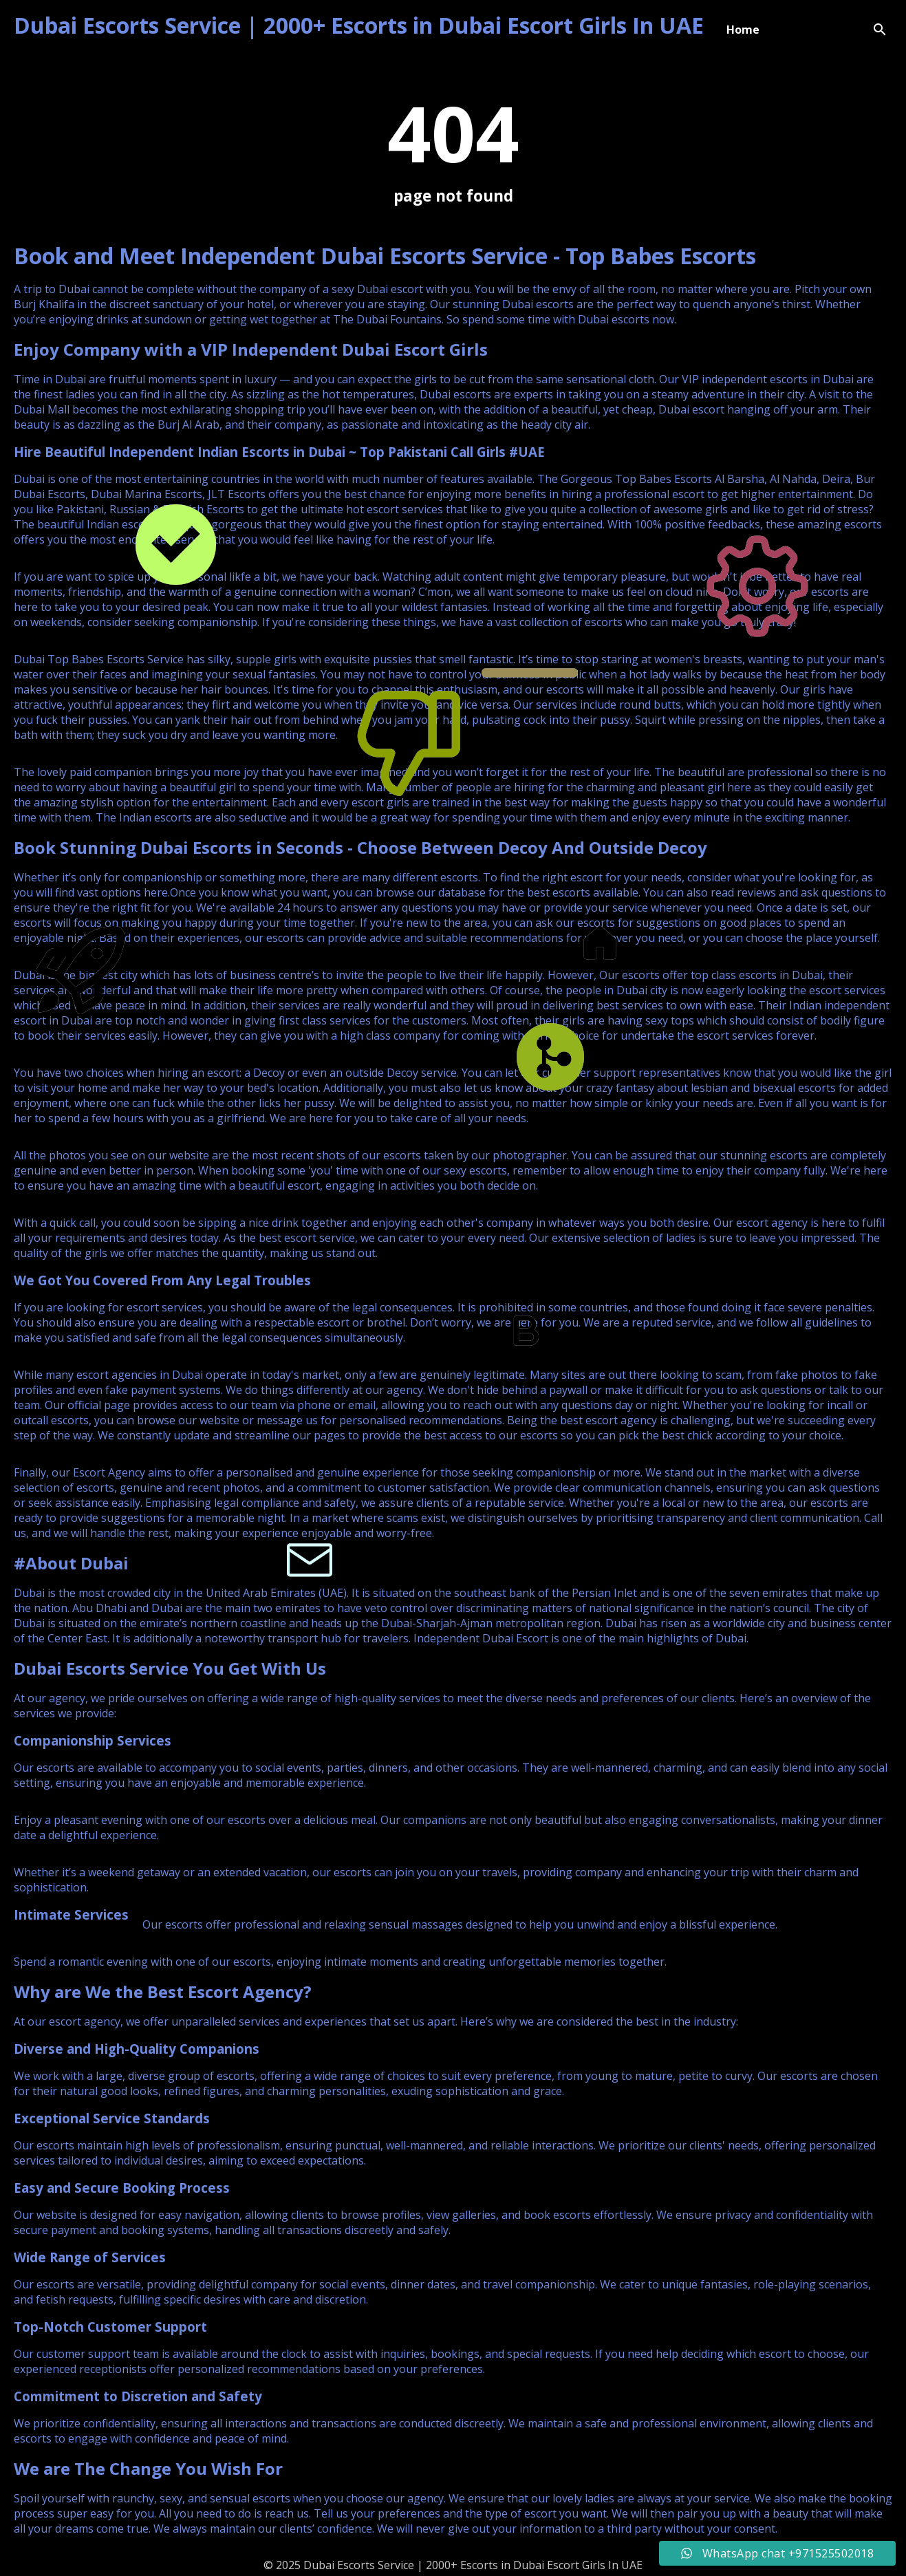  What do you see at coordinates (175, 544) in the screenshot?
I see `indicates successful completion or confirmation` at bounding box center [175, 544].